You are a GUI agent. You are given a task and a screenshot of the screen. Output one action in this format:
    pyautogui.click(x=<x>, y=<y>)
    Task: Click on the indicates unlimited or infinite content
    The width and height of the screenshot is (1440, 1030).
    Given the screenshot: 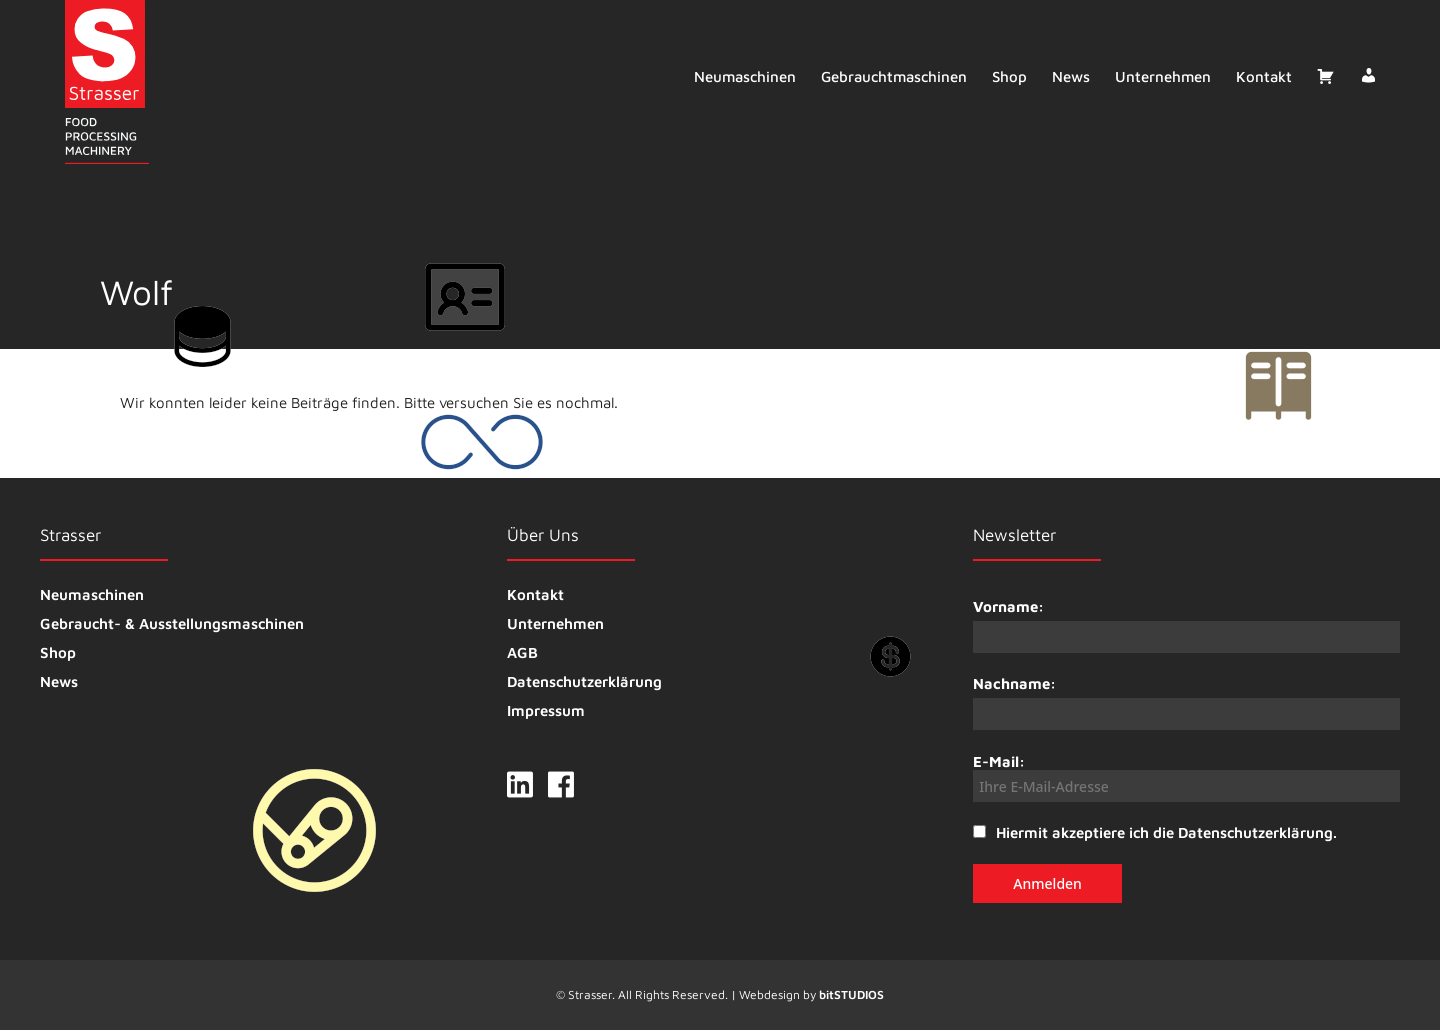 What is the action you would take?
    pyautogui.click(x=482, y=442)
    